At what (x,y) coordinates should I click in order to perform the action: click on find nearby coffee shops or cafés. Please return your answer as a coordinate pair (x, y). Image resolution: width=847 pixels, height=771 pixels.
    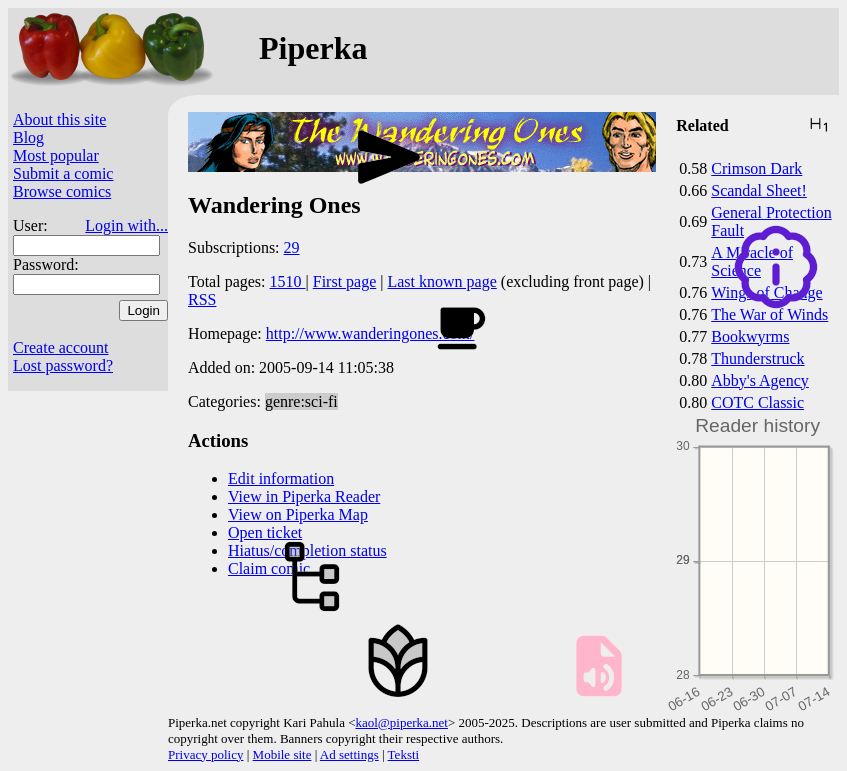
    Looking at the image, I should click on (460, 327).